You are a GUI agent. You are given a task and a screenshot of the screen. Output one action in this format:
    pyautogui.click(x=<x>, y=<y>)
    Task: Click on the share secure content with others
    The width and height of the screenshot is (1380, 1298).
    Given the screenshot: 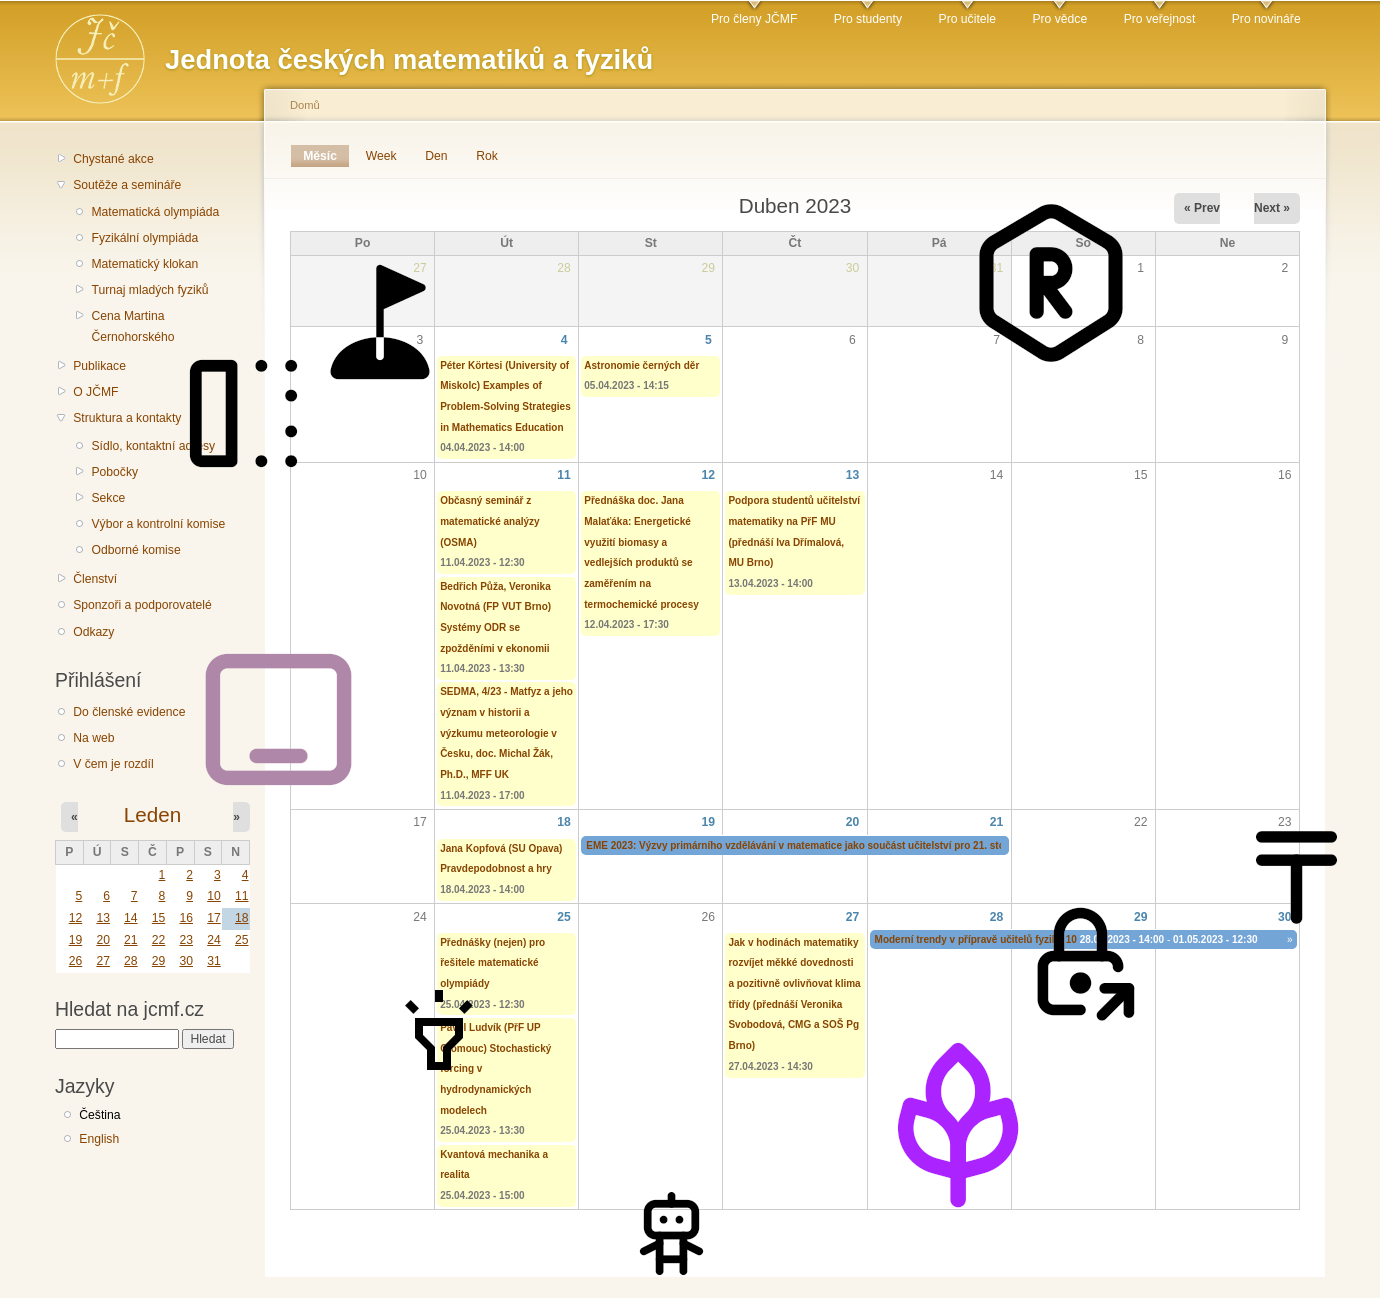 What is the action you would take?
    pyautogui.click(x=1080, y=961)
    